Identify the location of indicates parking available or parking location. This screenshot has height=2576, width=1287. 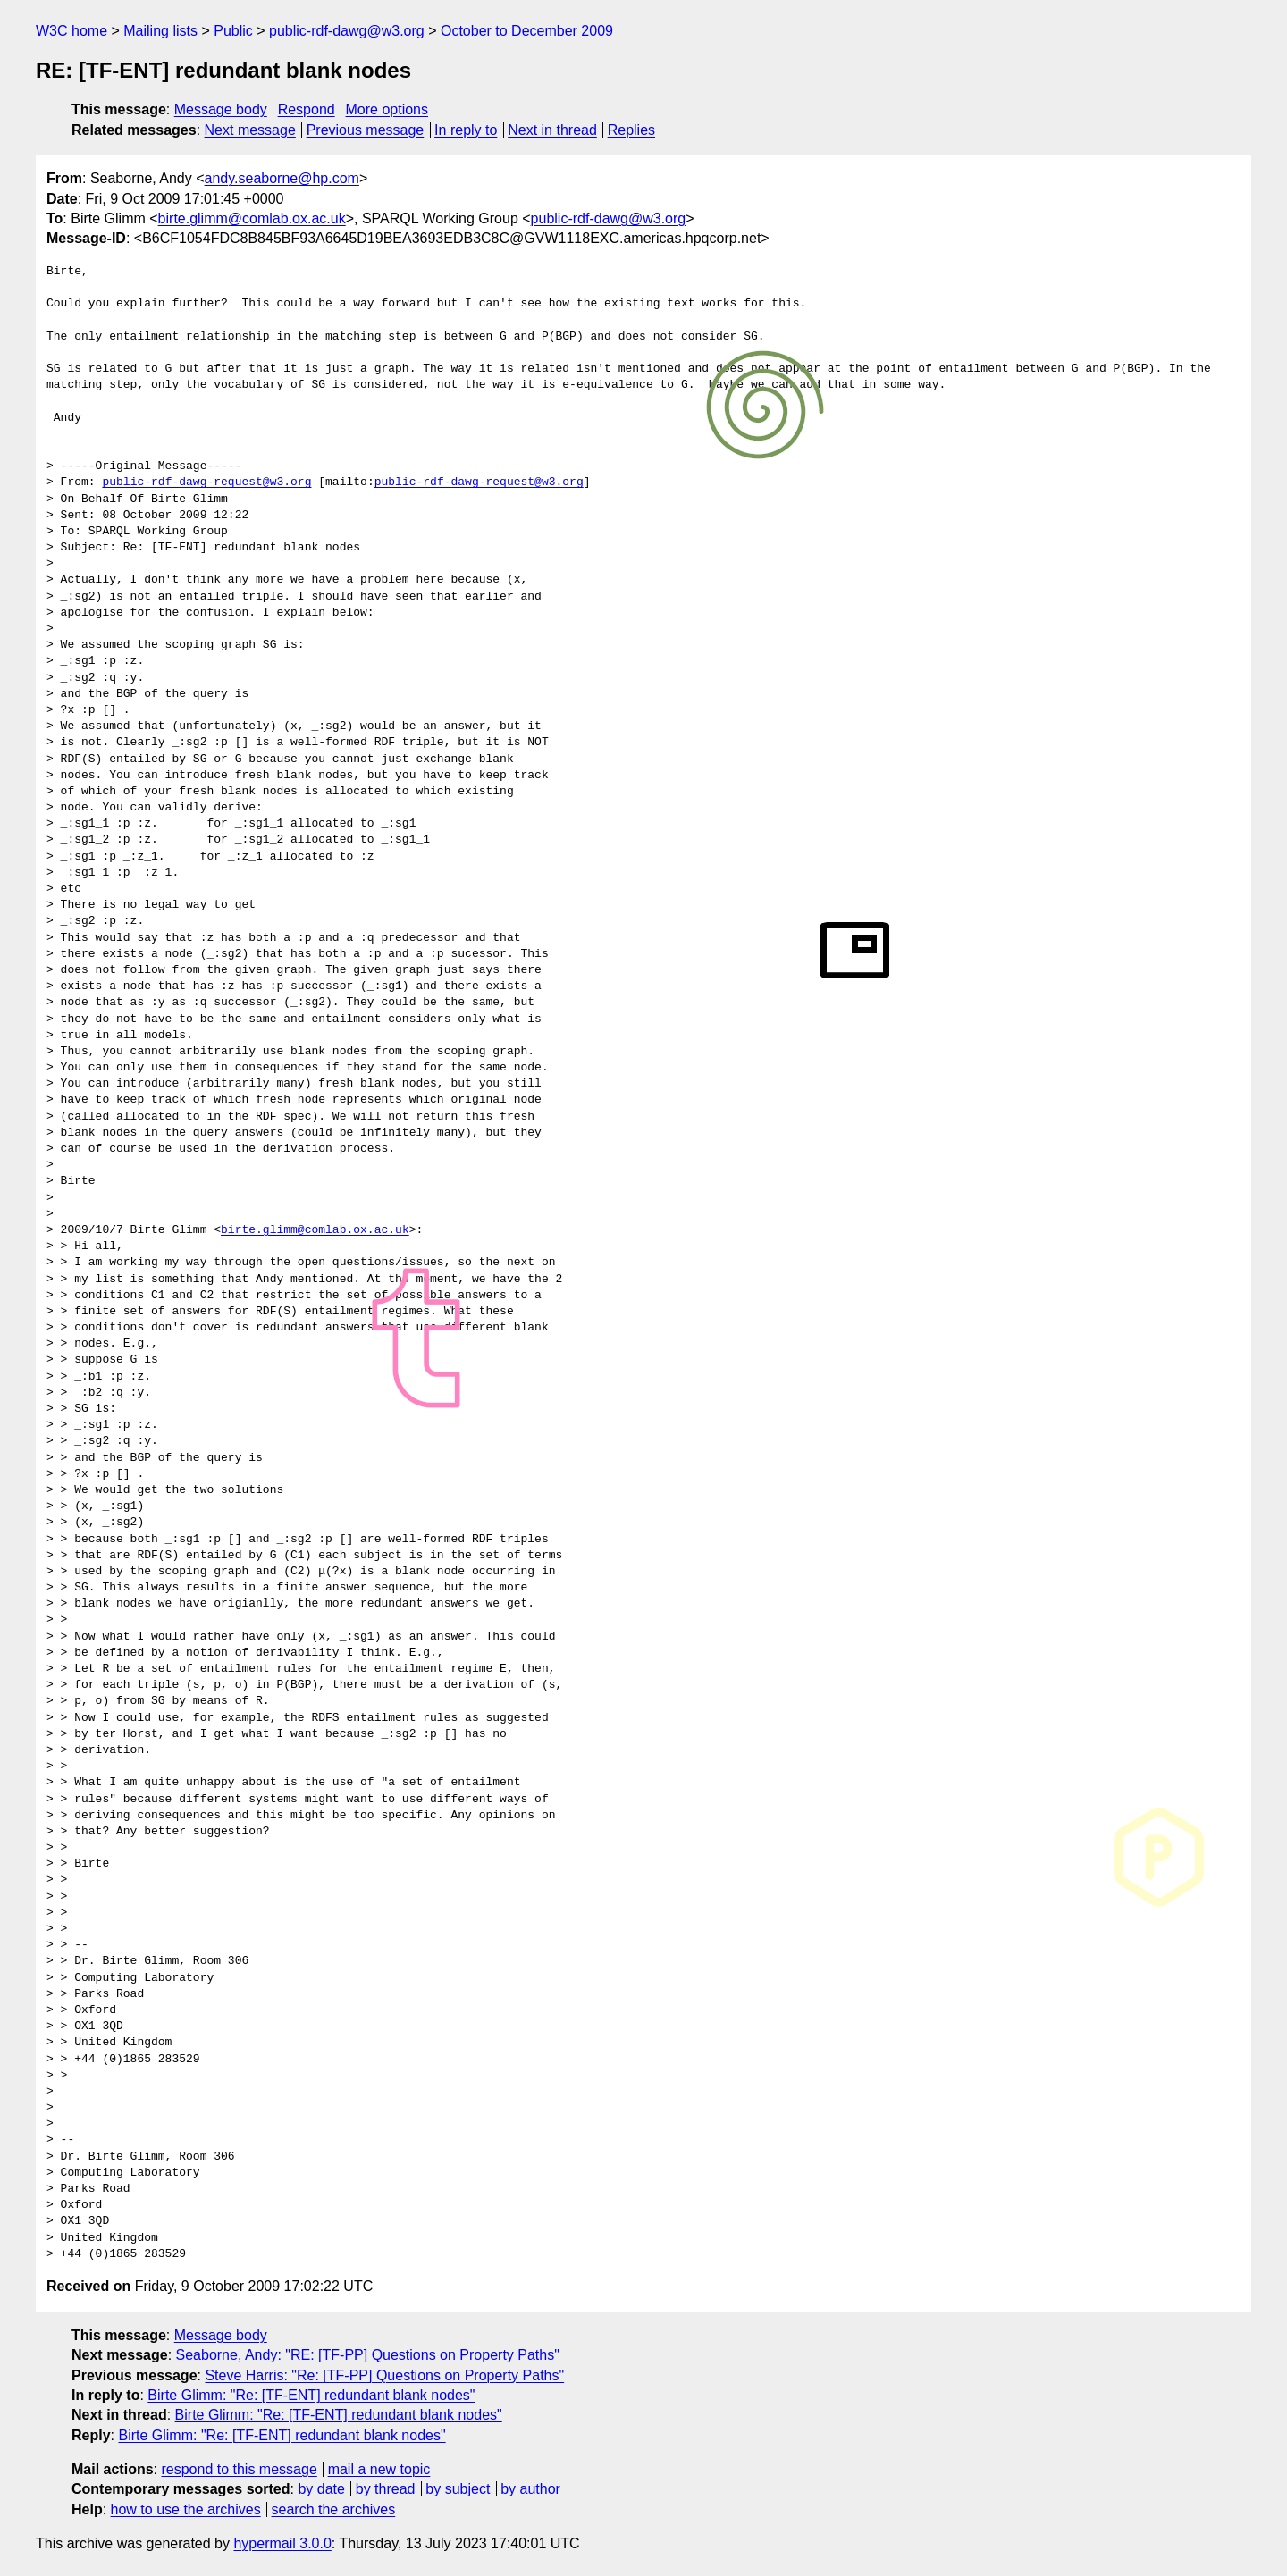
(1158, 1857).